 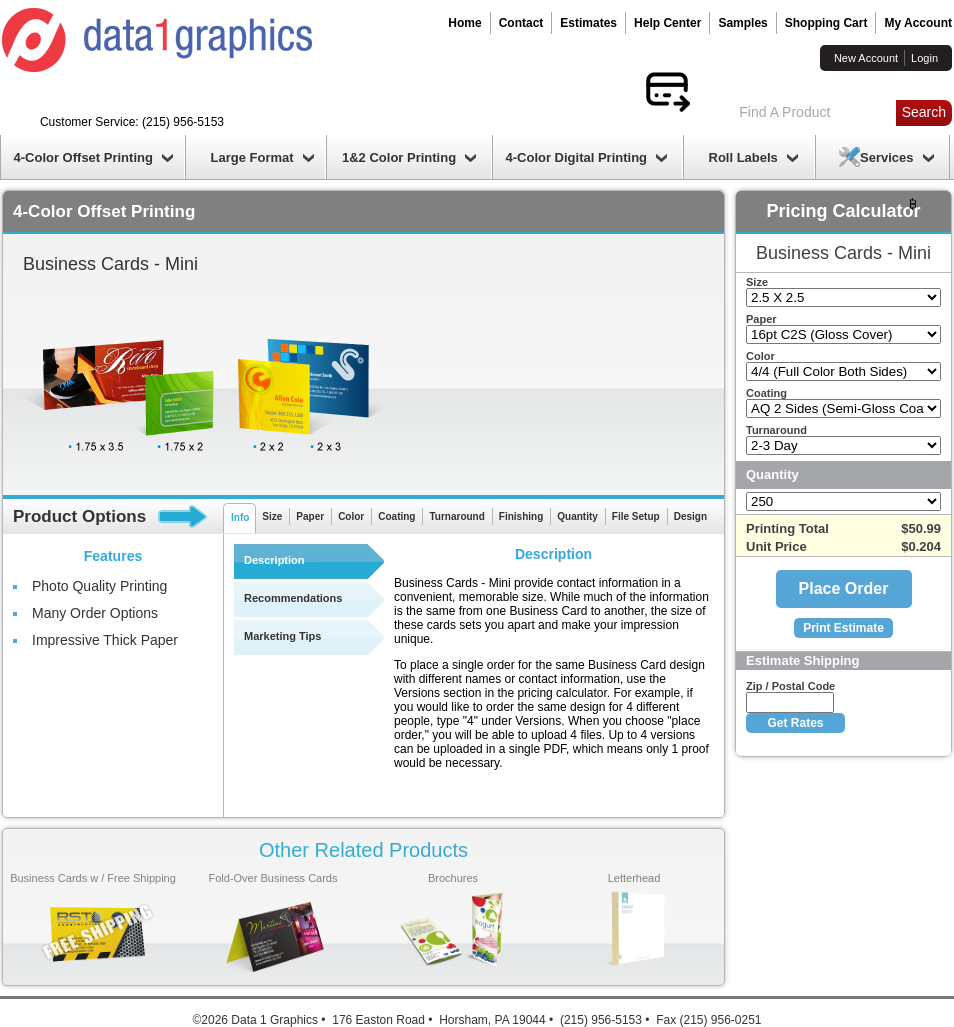 I want to click on make a payment with saved card, so click(x=667, y=89).